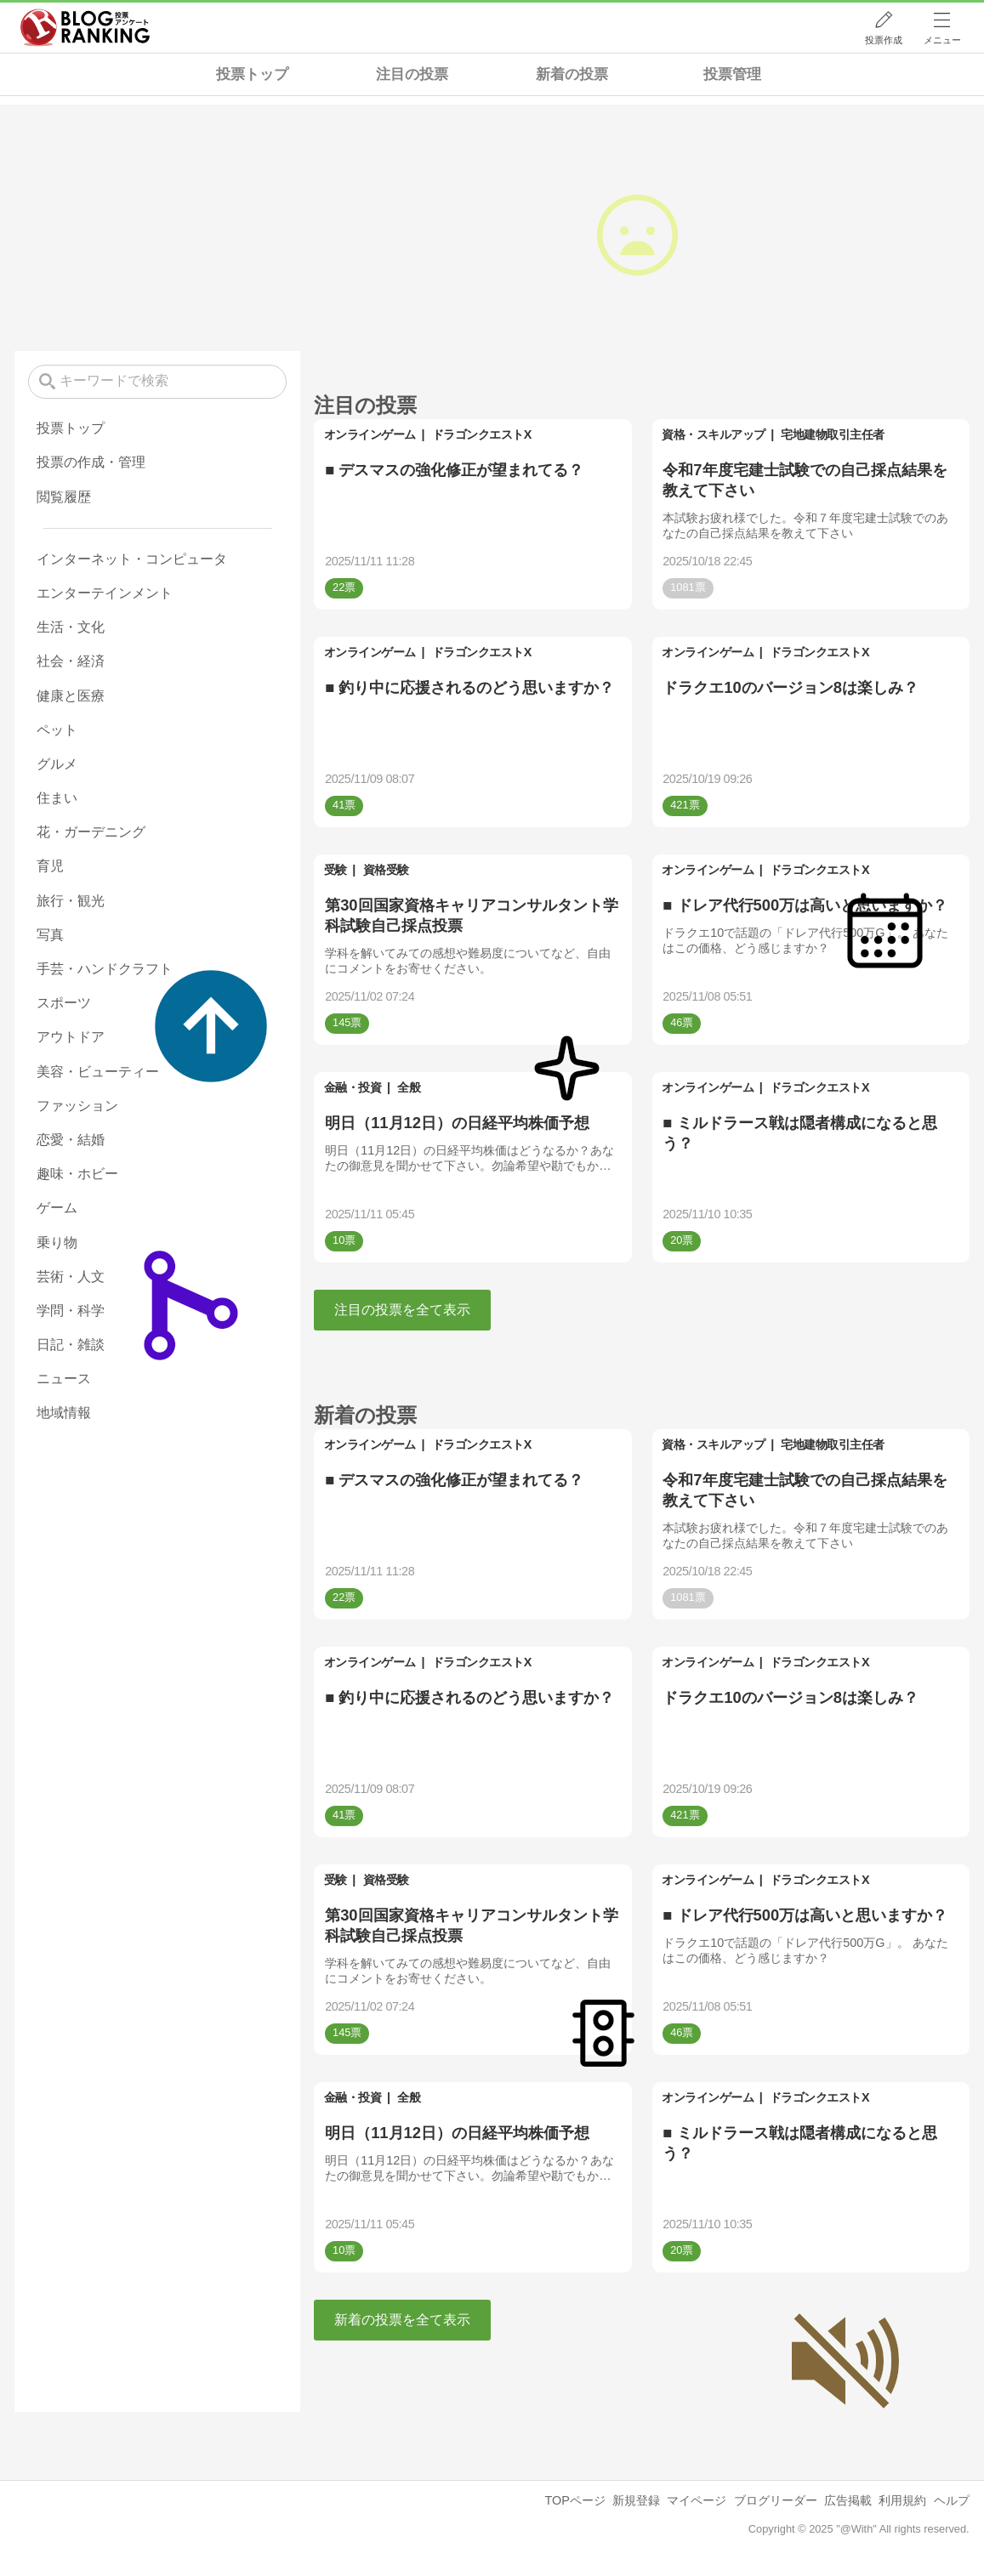 This screenshot has width=984, height=2576. What do you see at coordinates (566, 1068) in the screenshot?
I see `indicates AI-generated or enhanced content` at bounding box center [566, 1068].